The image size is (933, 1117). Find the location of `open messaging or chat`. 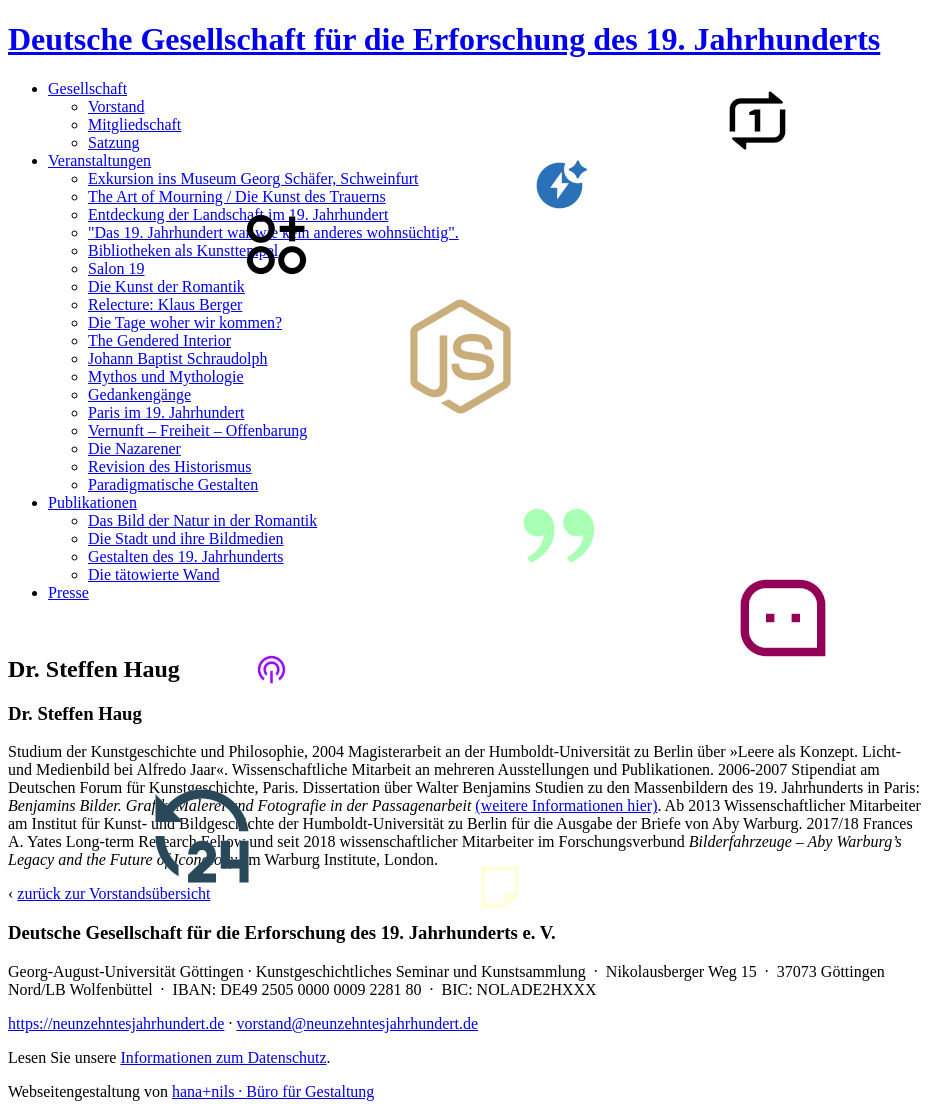

open messaging or chat is located at coordinates (783, 618).